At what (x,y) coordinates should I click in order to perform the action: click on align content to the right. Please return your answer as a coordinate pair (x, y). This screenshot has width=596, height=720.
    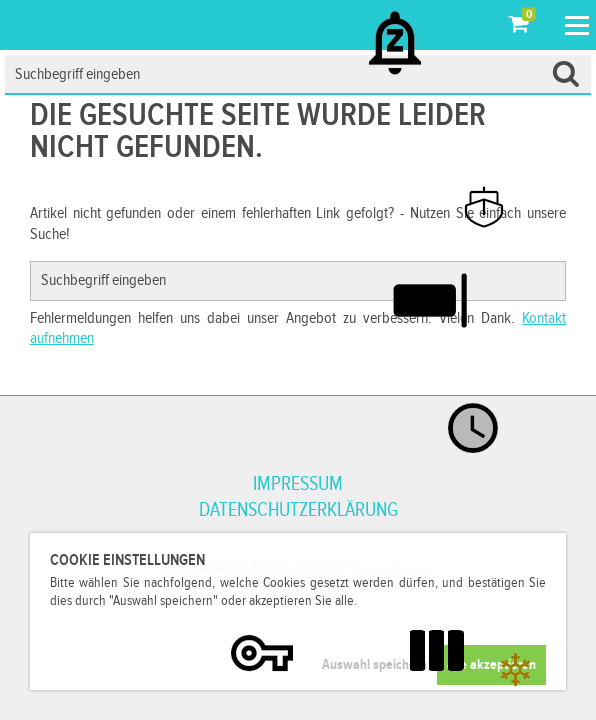
    Looking at the image, I should click on (431, 300).